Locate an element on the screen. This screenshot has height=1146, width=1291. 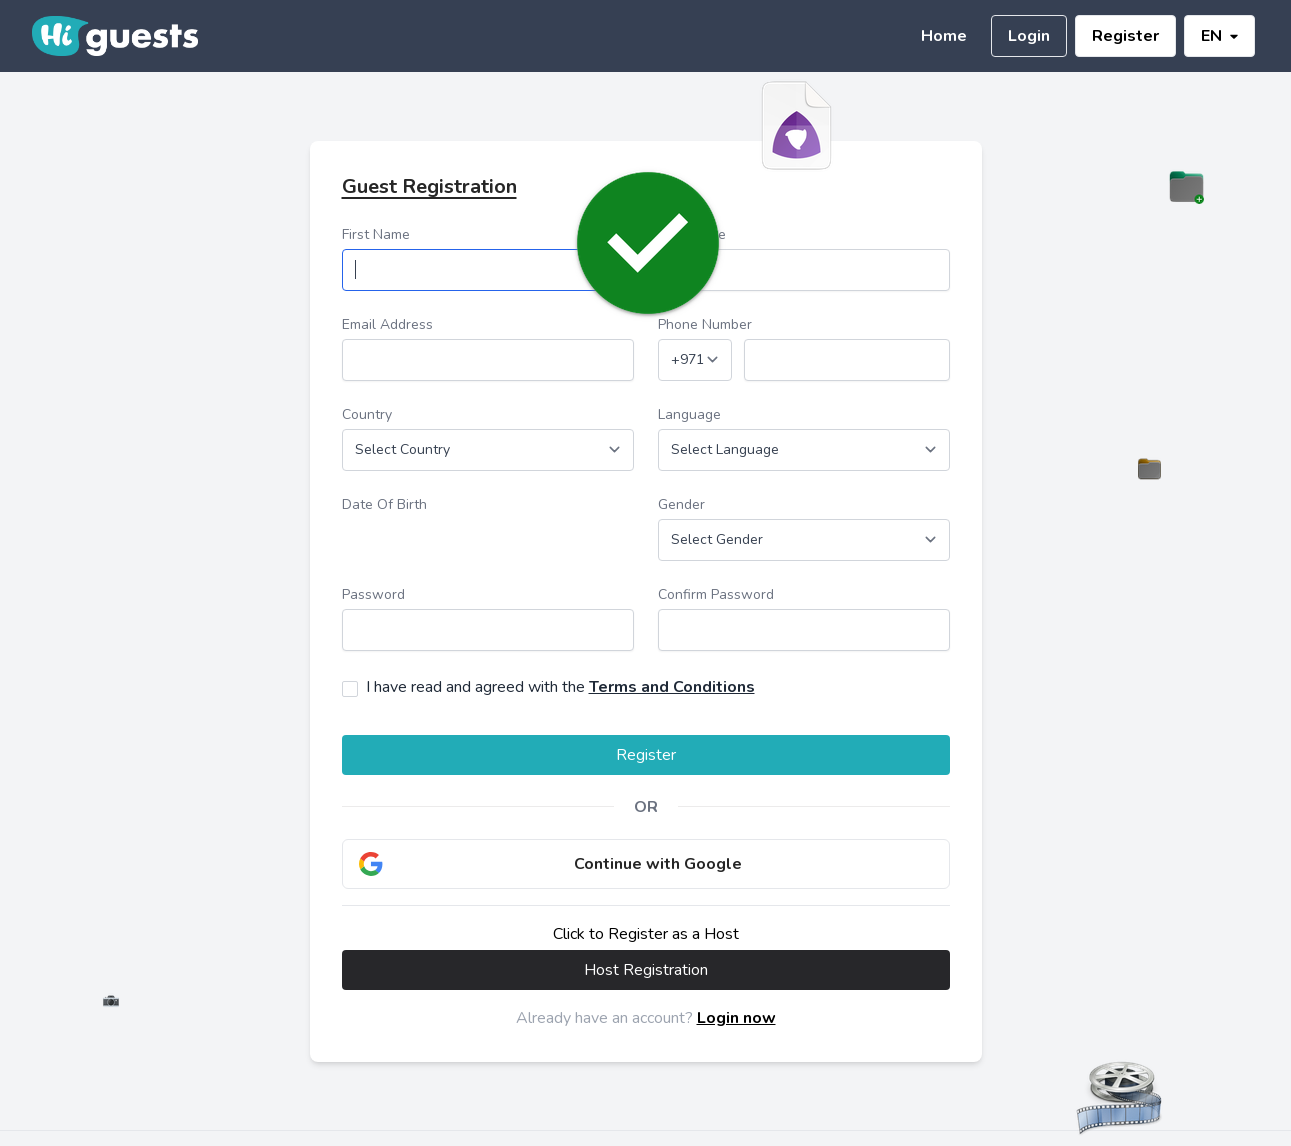
meson build system configuration file is located at coordinates (796, 125).